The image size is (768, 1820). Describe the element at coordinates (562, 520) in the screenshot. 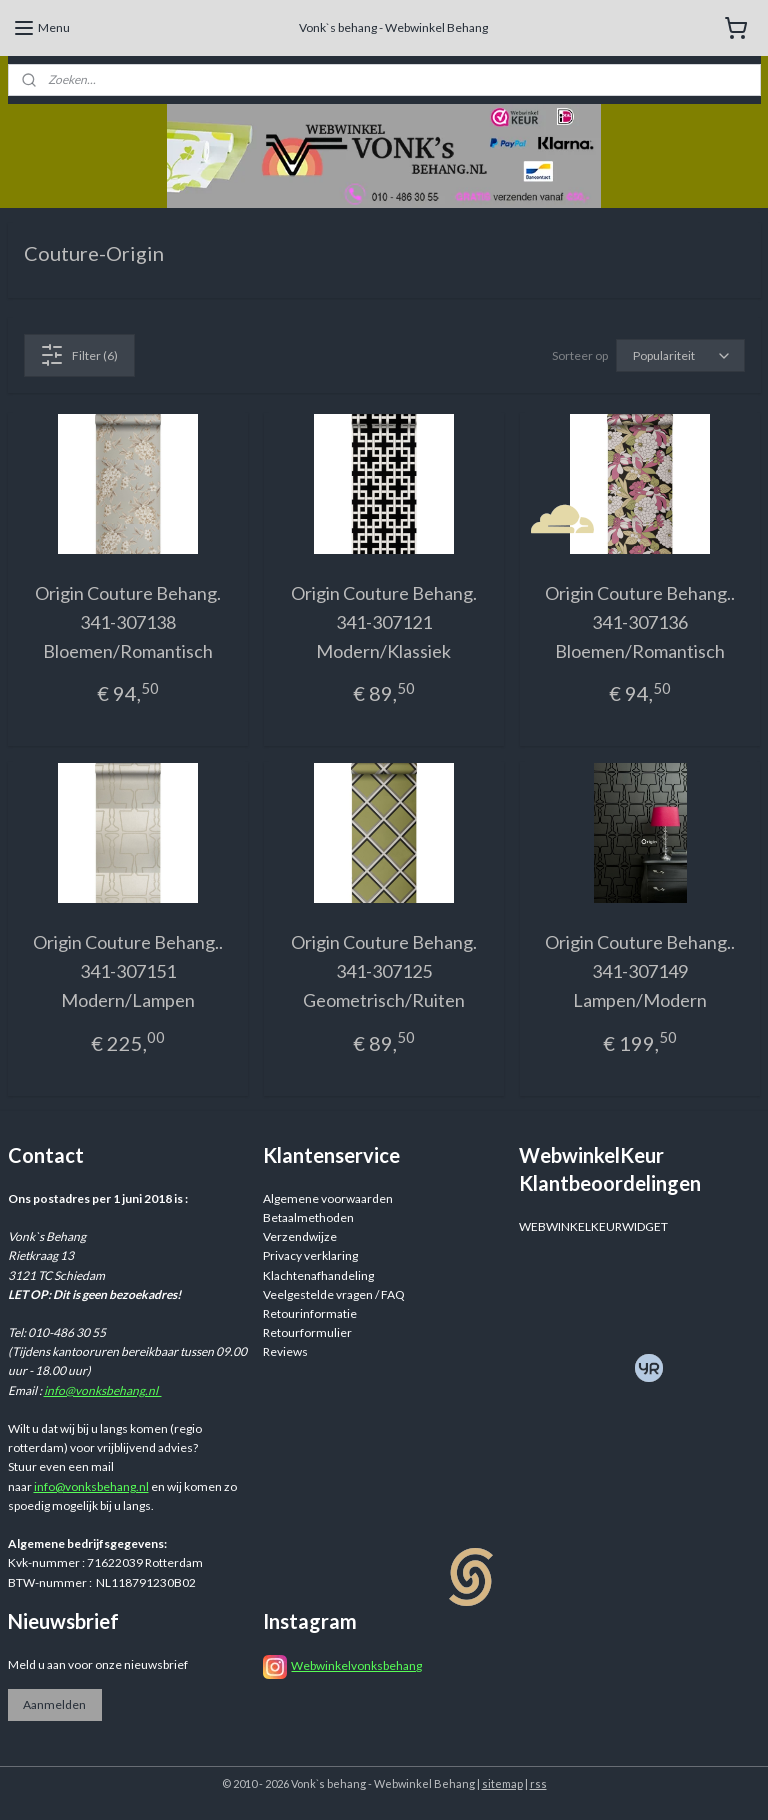

I see `Cloudflare logo` at that location.